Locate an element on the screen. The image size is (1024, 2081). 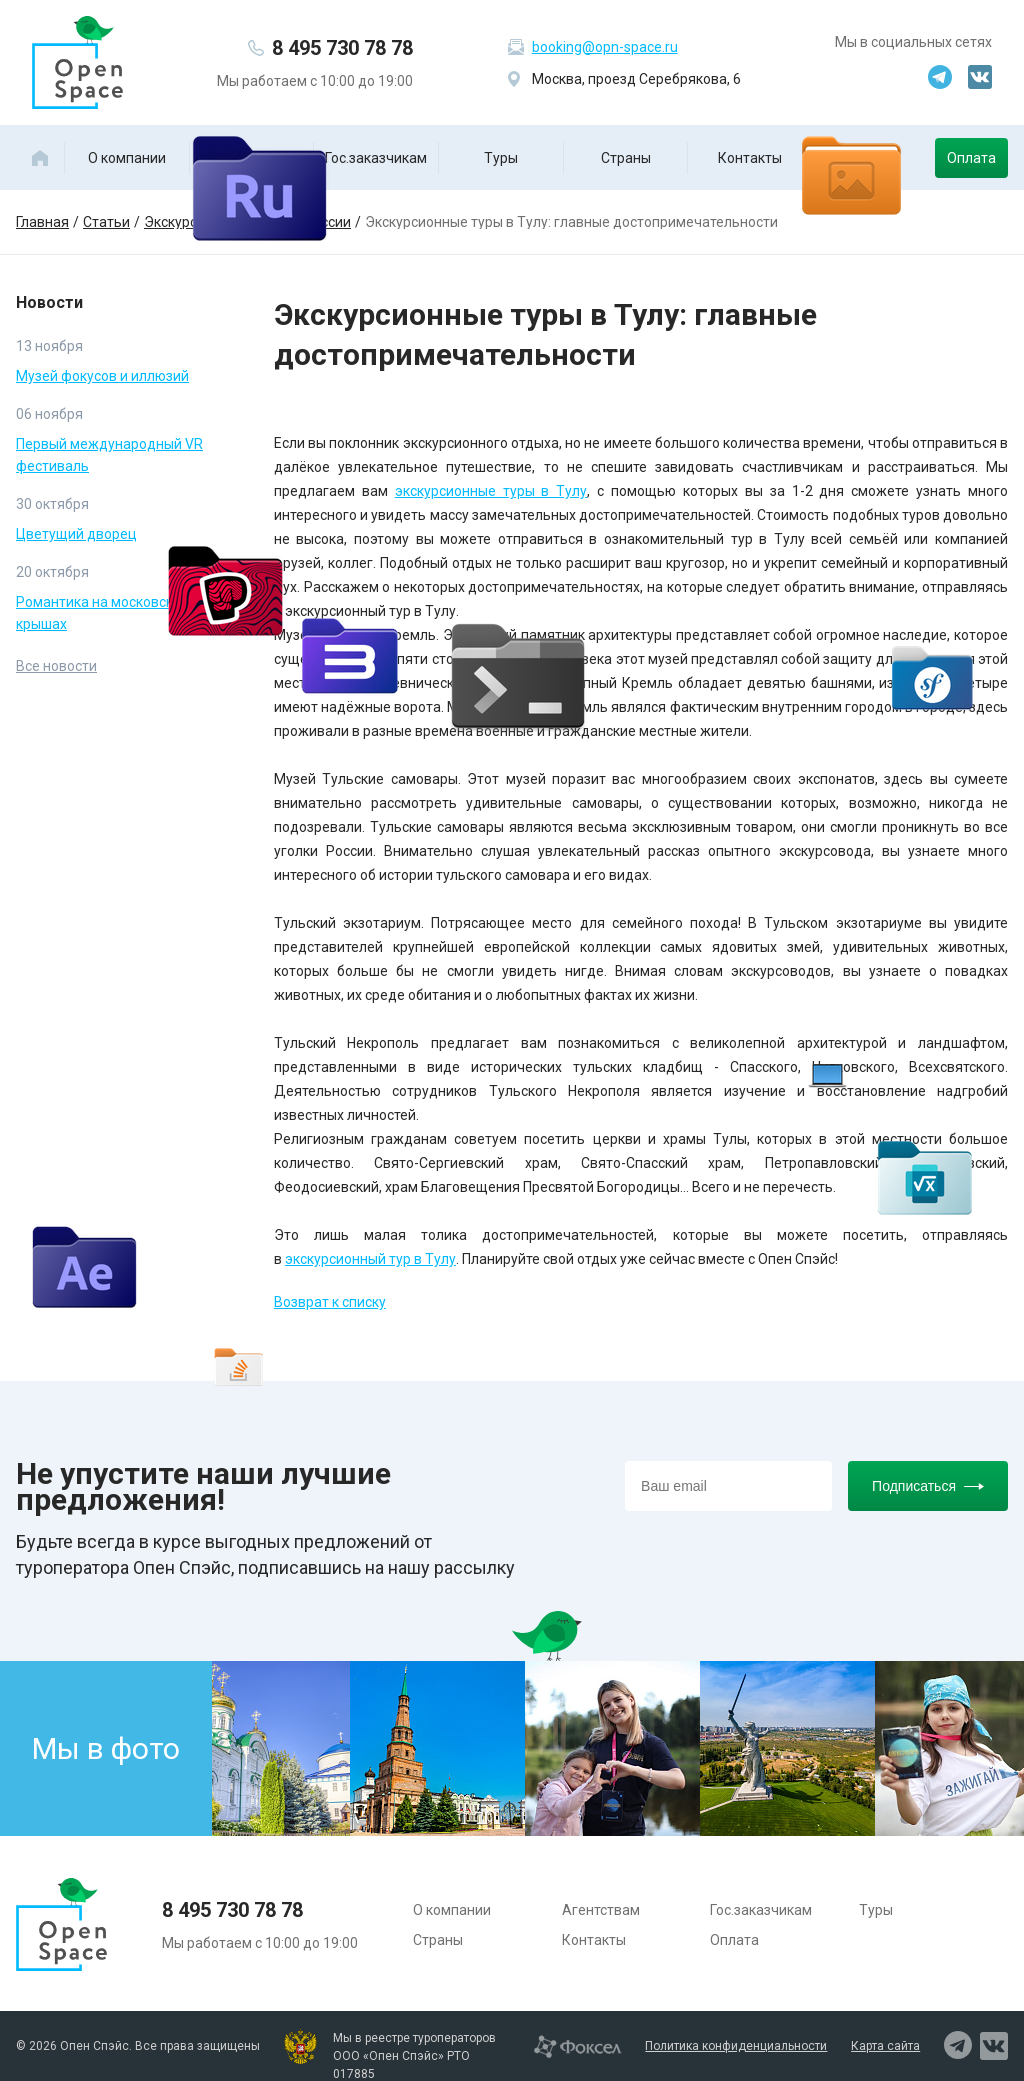
open your images folder is located at coordinates (851, 175).